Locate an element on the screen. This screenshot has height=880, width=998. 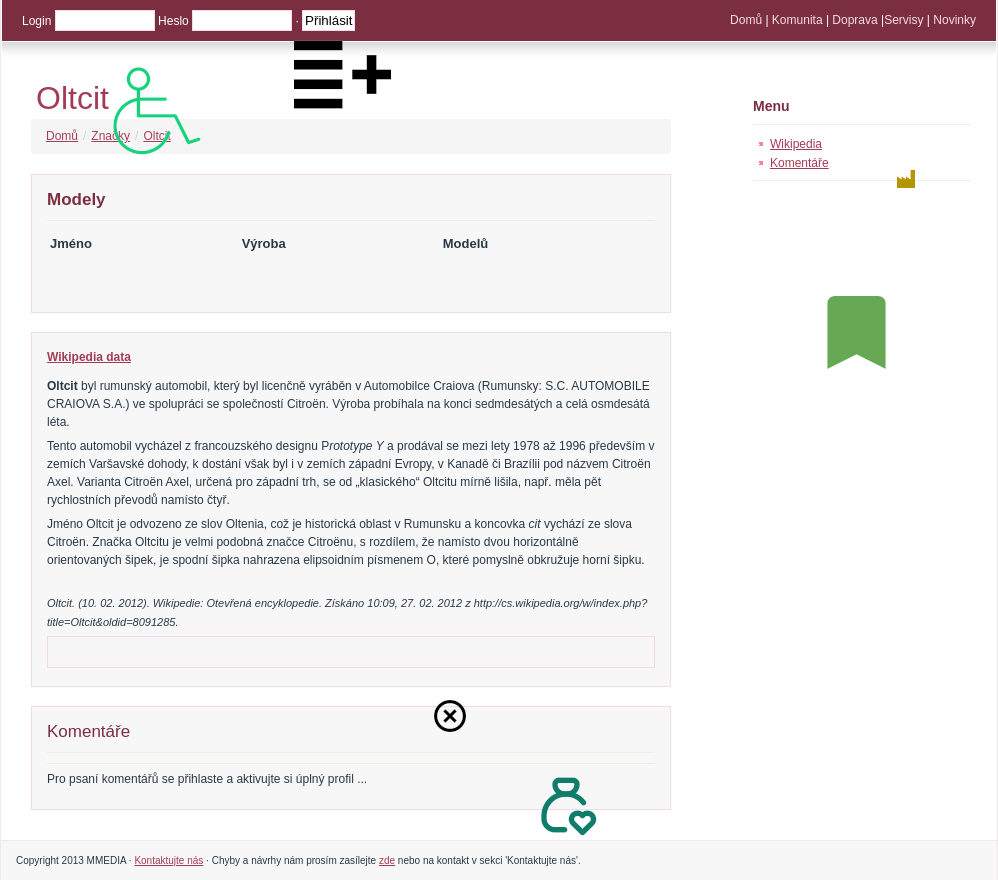
indicates wheelchair accessible facilities is located at coordinates (148, 112).